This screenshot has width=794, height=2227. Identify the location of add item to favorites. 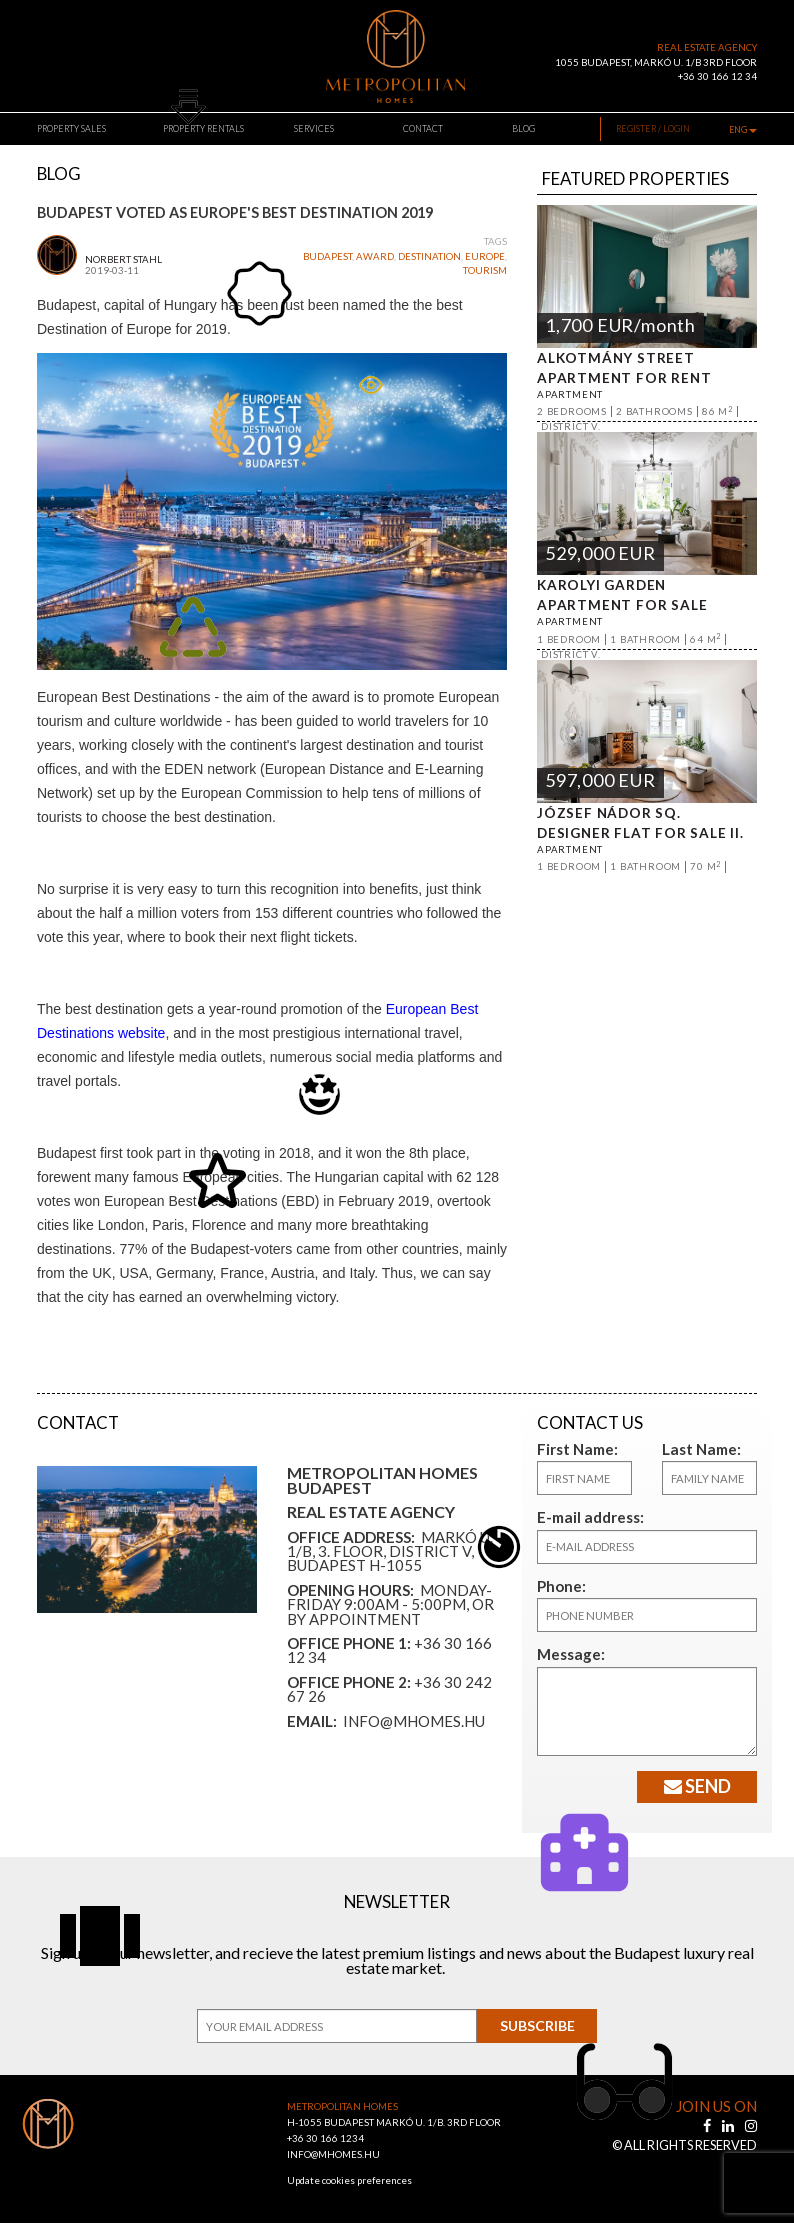
(217, 1181).